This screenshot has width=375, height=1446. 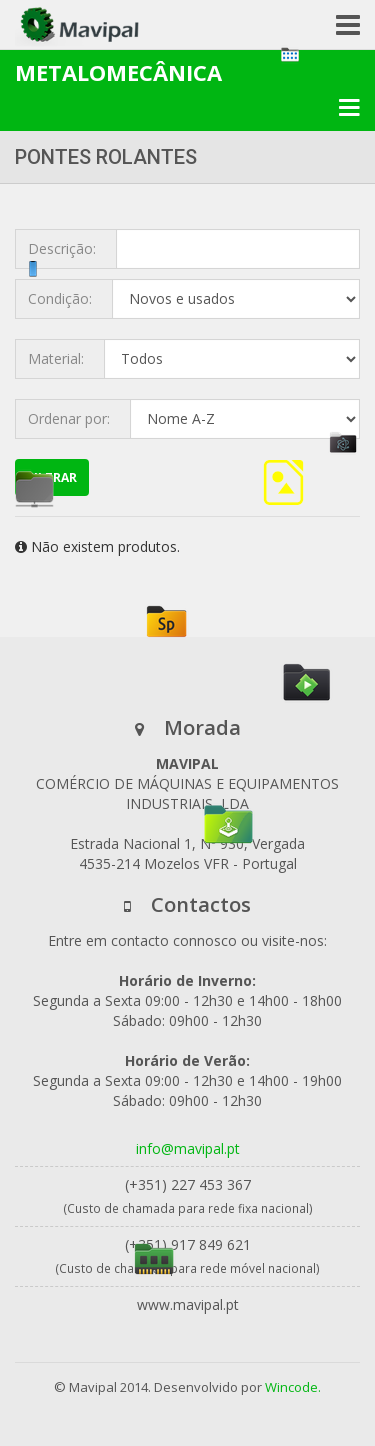 I want to click on open folder containing Emby media server files, so click(x=306, y=683).